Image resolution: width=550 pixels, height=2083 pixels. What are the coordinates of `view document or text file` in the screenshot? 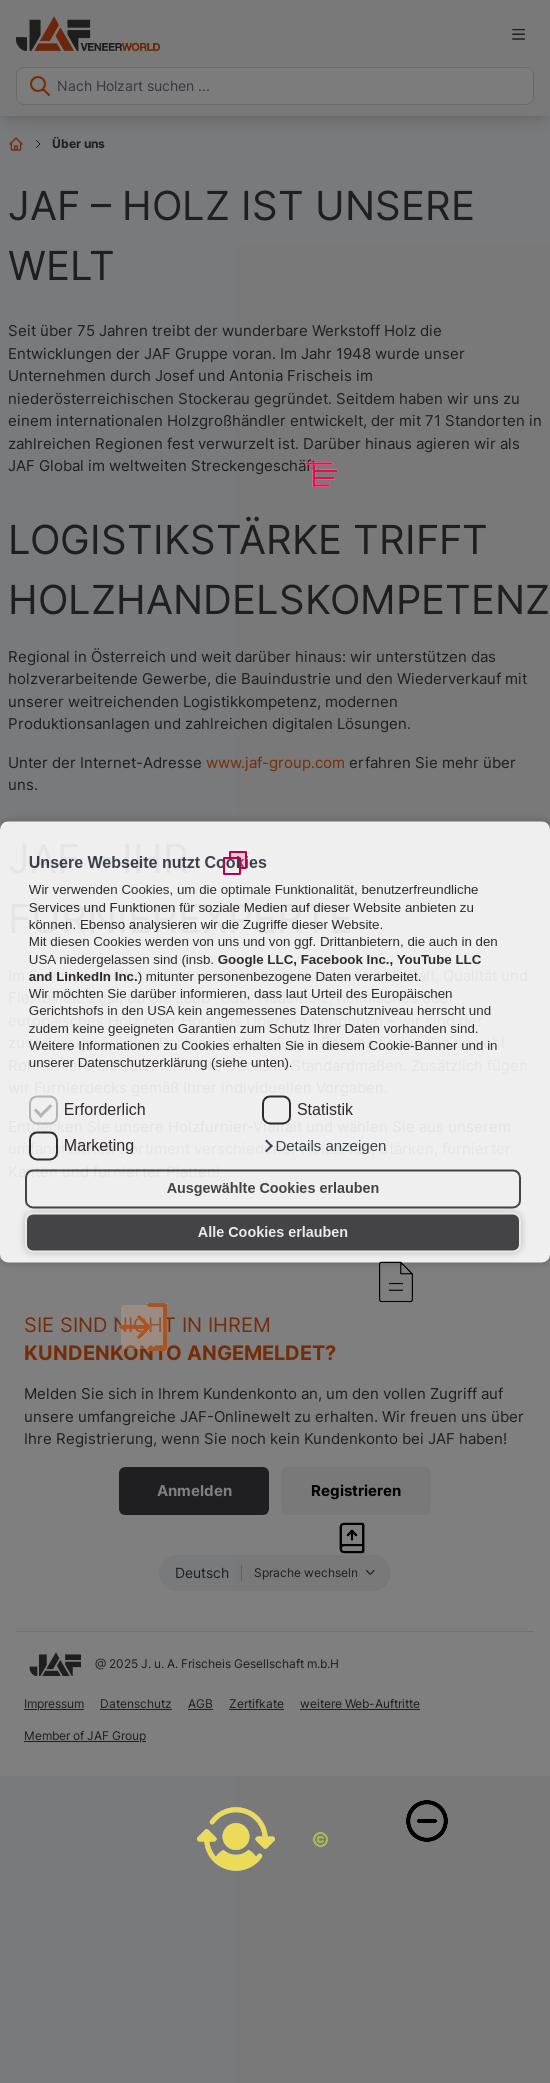 It's located at (396, 1282).